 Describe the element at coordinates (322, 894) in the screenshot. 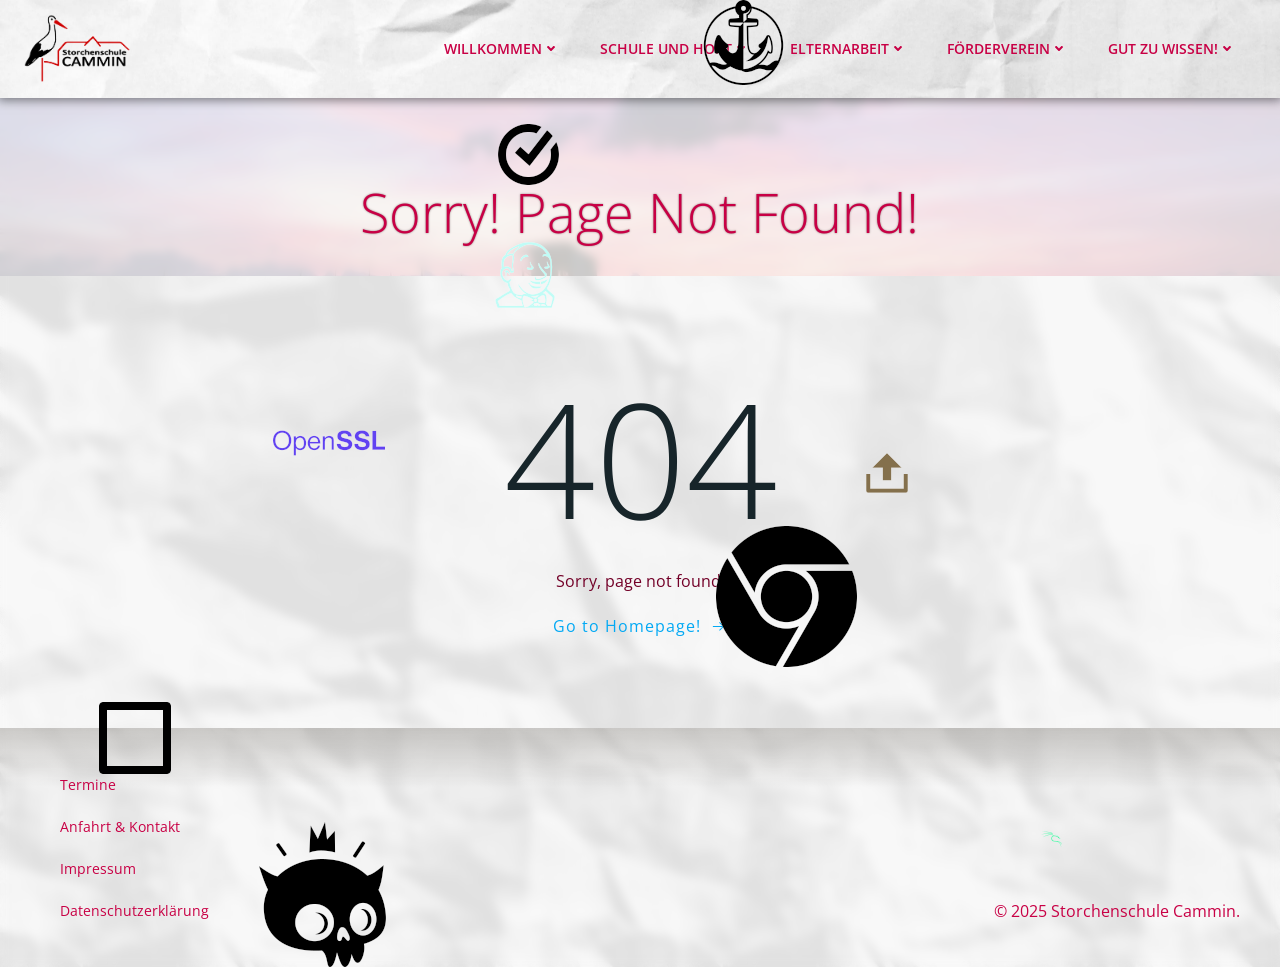

I see `skeleton ui framework logo` at that location.